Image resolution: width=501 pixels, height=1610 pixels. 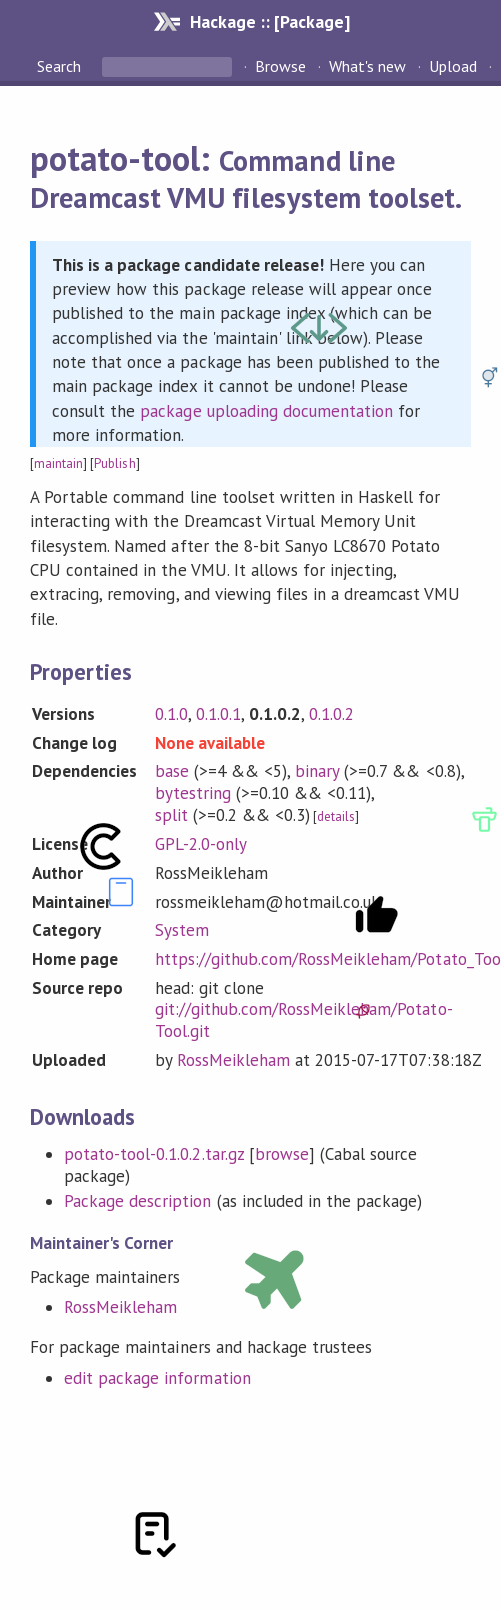 What do you see at coordinates (154, 1533) in the screenshot?
I see `view your task checklist` at bounding box center [154, 1533].